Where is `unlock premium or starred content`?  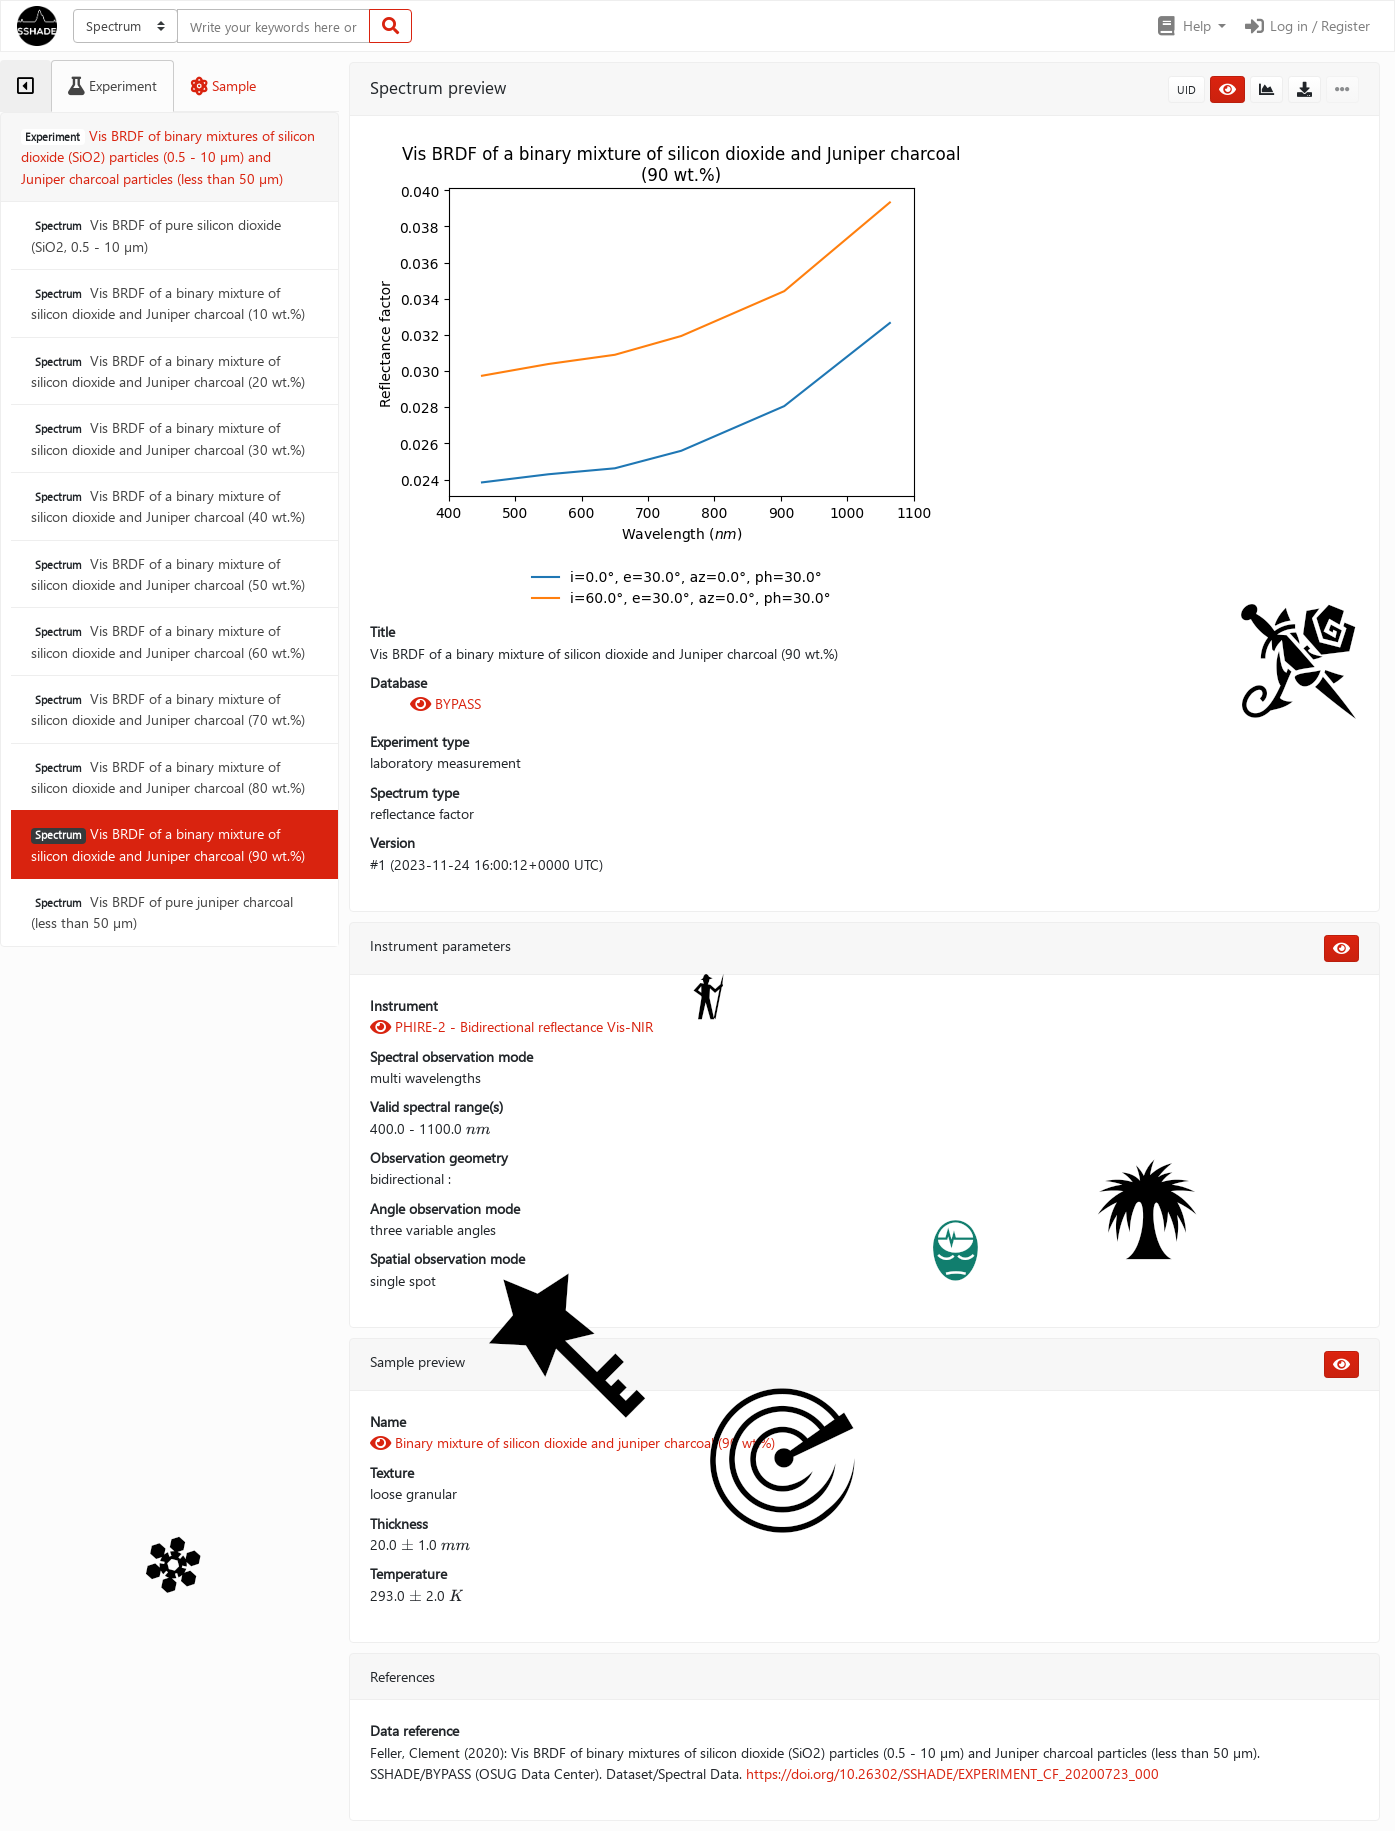
unlock premium or starred content is located at coordinates (567, 1345).